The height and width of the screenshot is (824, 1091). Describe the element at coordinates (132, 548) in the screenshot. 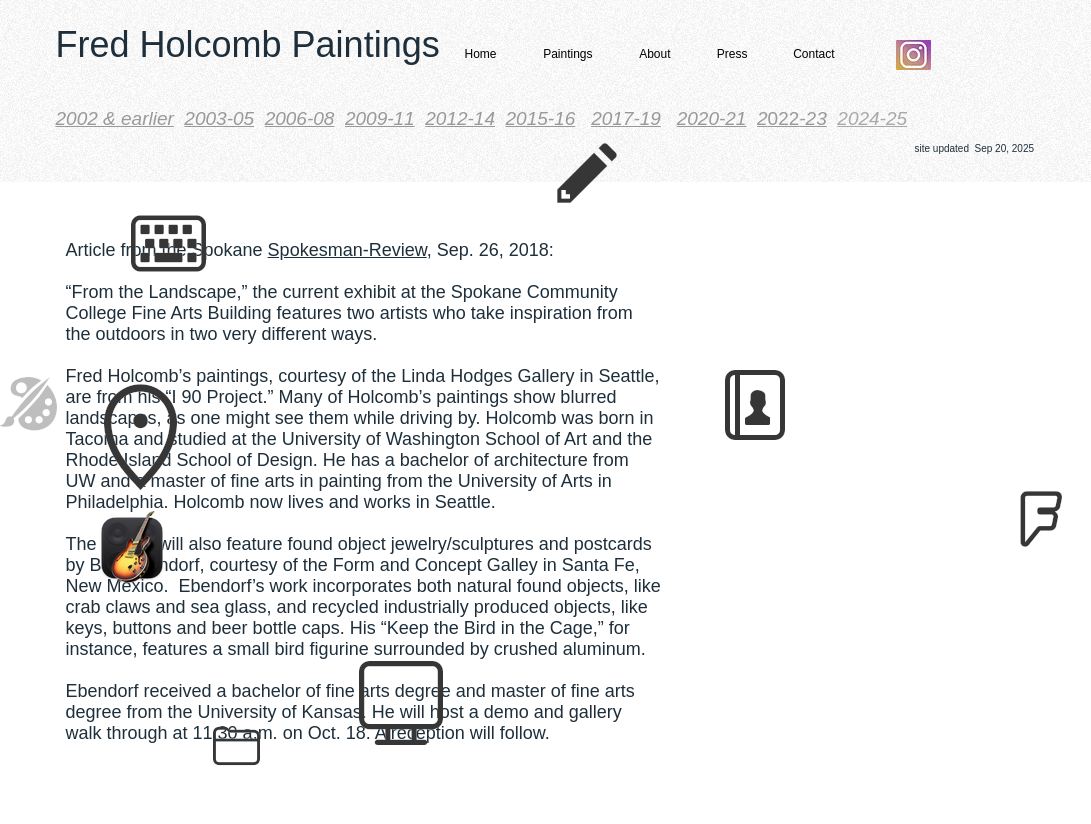

I see `open GarageBand music creation app` at that location.